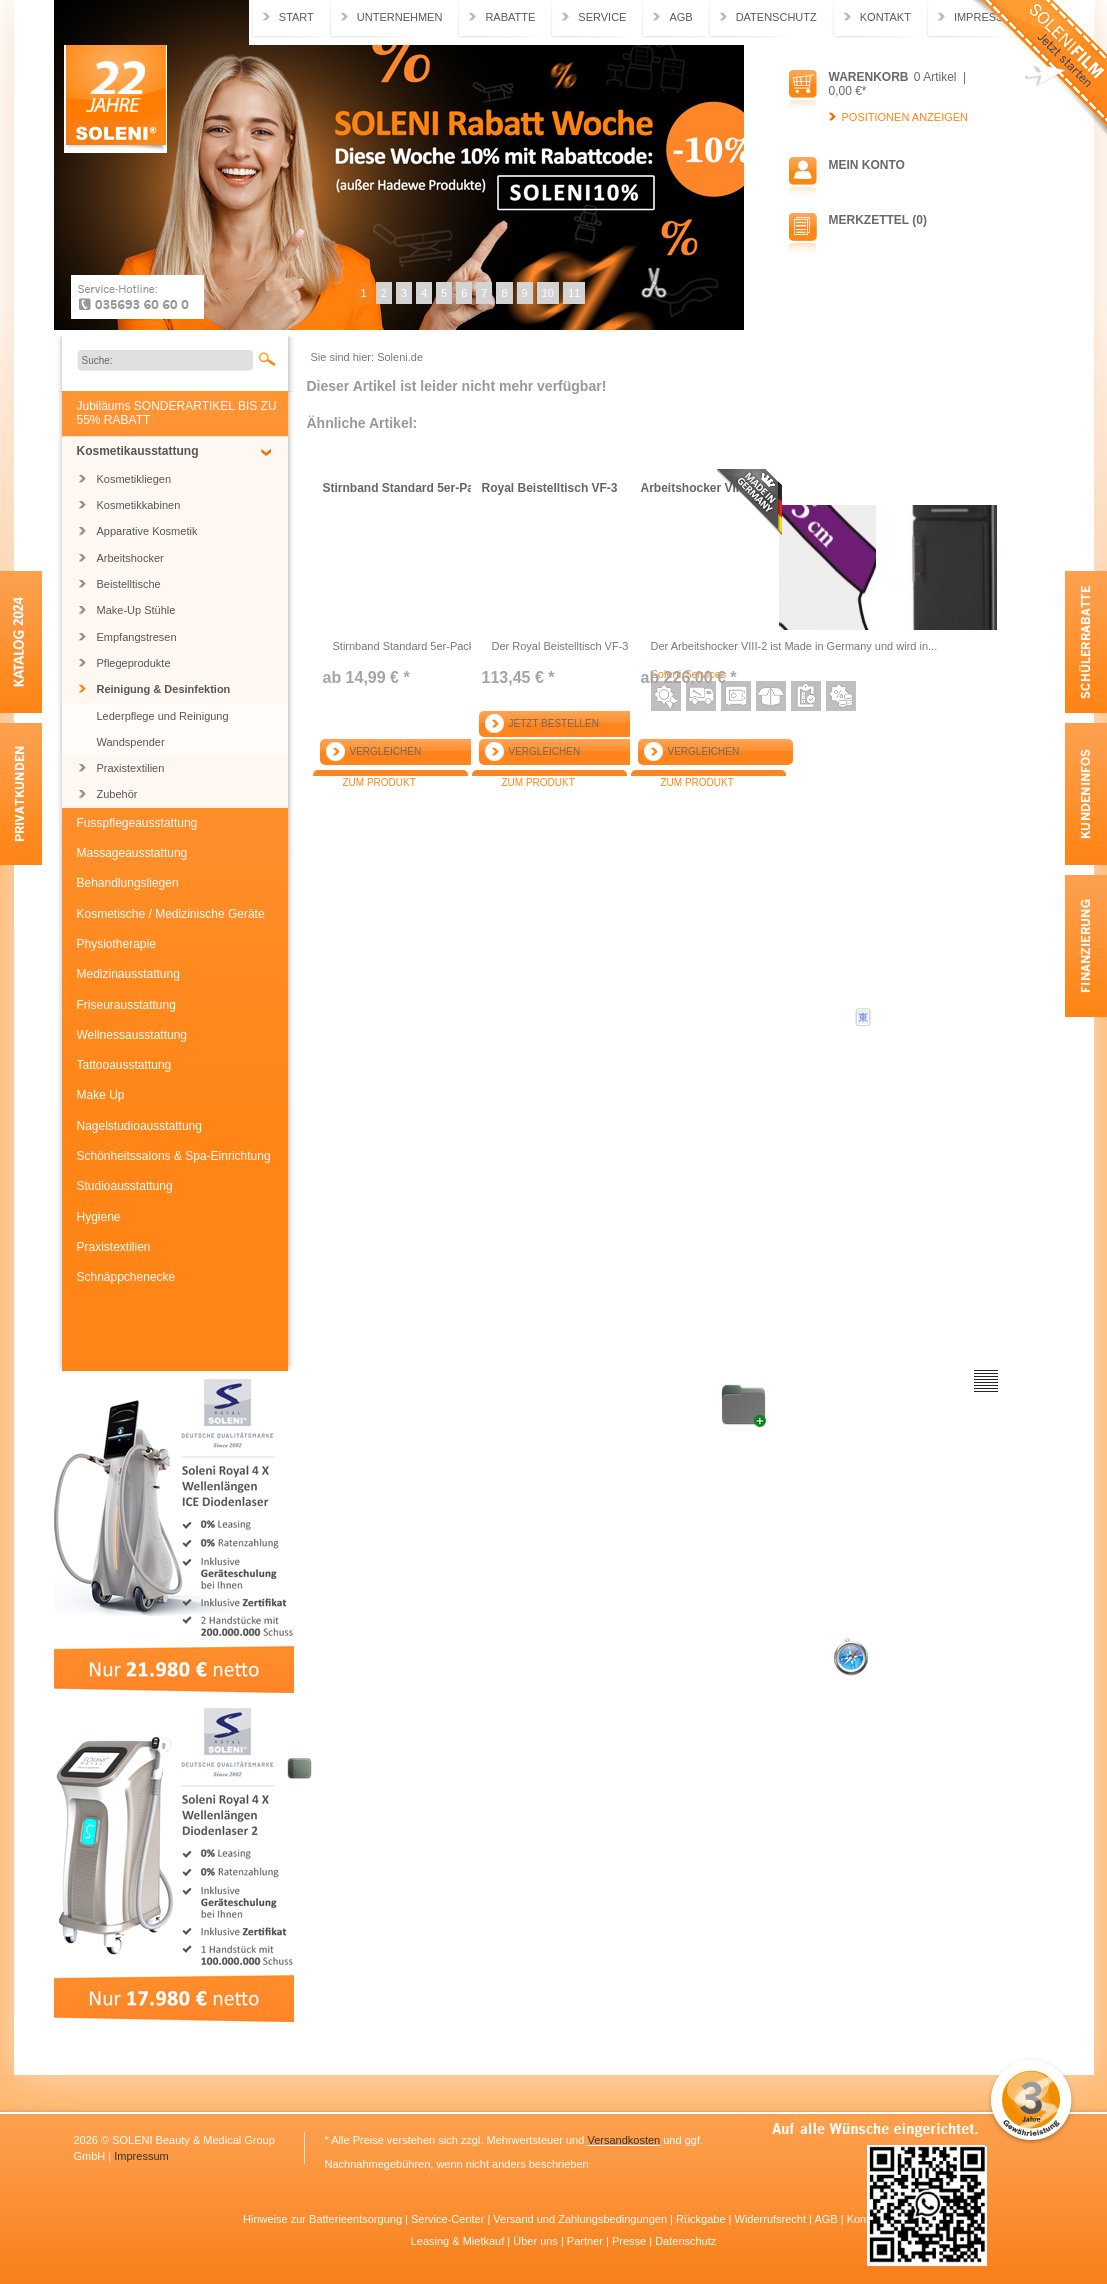  Describe the element at coordinates (743, 1404) in the screenshot. I see `create a new folder` at that location.